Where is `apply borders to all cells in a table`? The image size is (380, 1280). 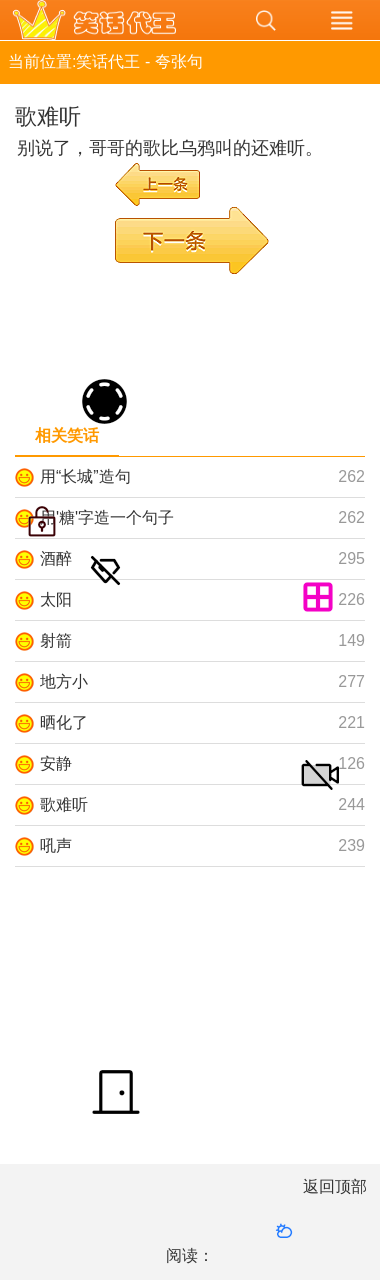 apply borders to all cells in a table is located at coordinates (318, 597).